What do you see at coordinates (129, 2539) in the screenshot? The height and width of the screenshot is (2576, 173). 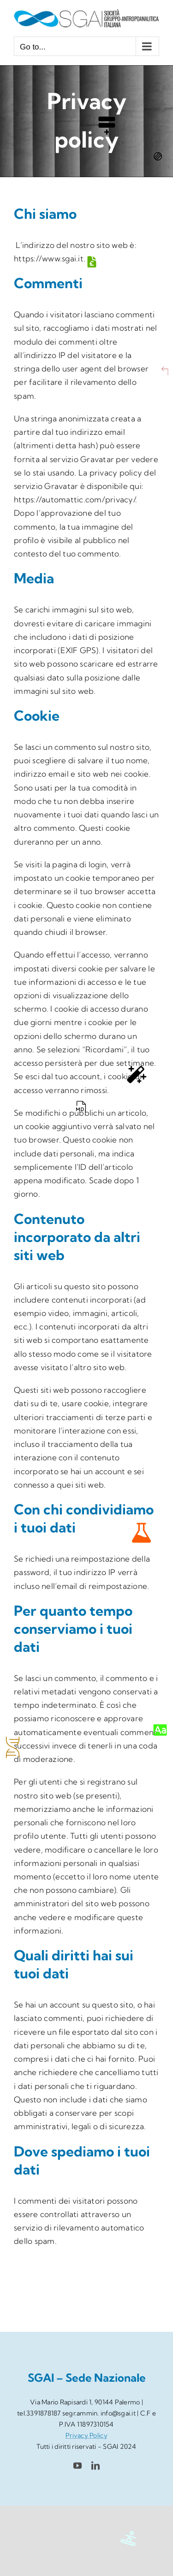 I see `access snowboarding or winter sports content` at bounding box center [129, 2539].